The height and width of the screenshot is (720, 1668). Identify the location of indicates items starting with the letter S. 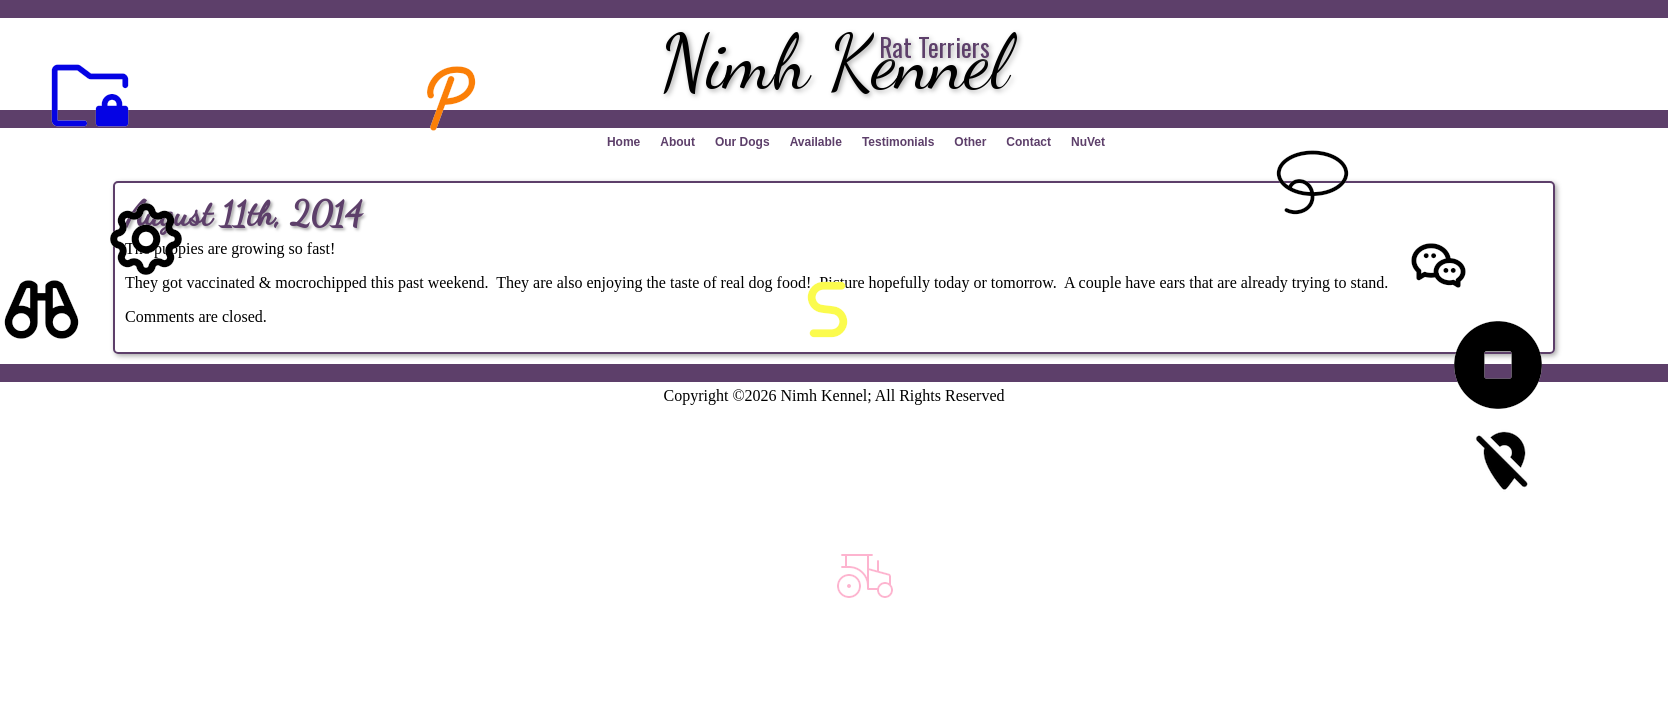
(827, 309).